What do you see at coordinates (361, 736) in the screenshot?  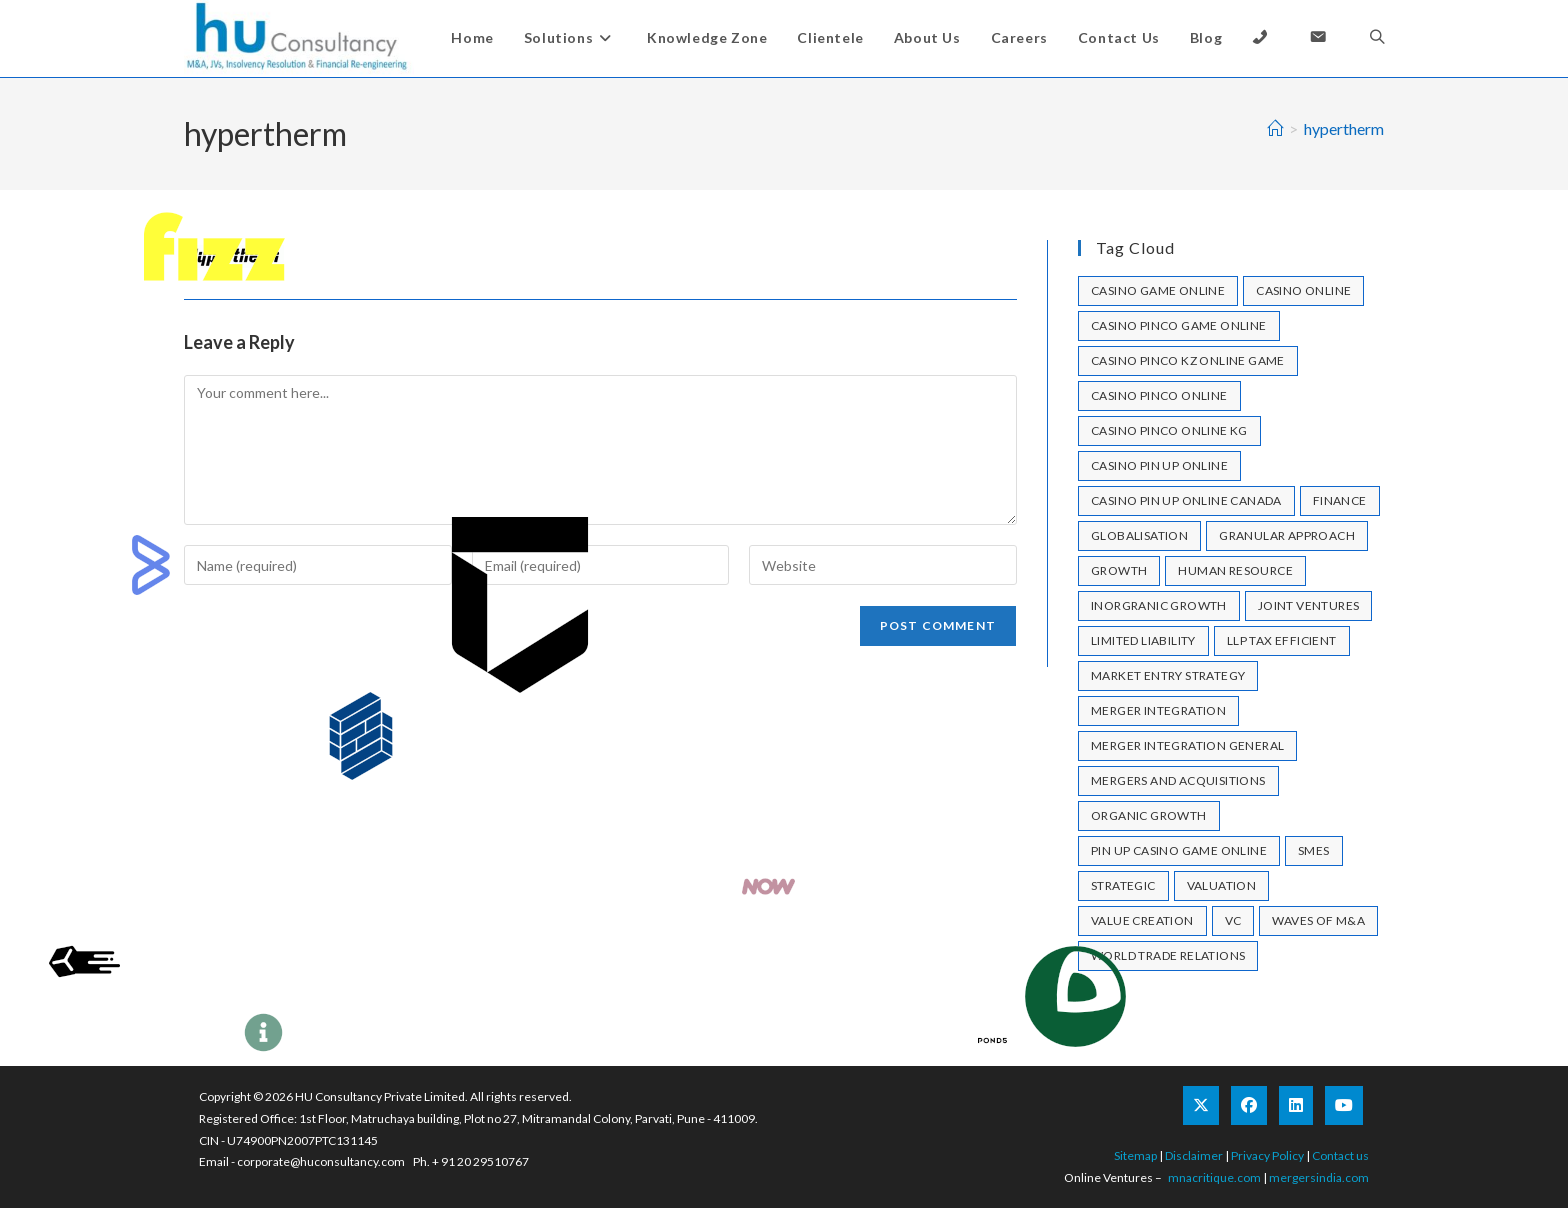 I see `Formik library logo` at bounding box center [361, 736].